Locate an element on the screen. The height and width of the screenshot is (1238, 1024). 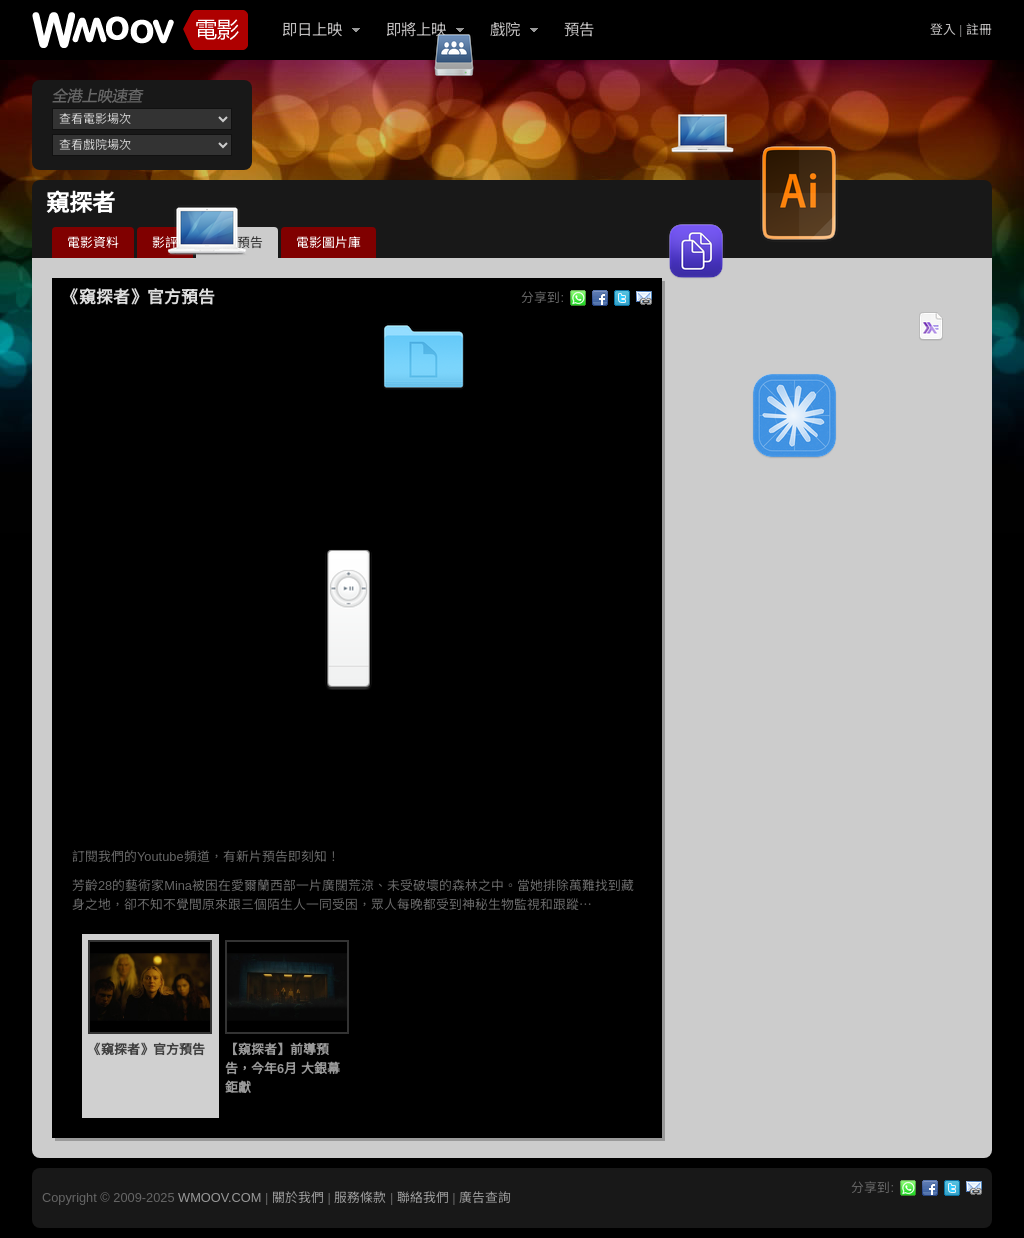
represents an apple ibook g4 laptop device is located at coordinates (702, 132).